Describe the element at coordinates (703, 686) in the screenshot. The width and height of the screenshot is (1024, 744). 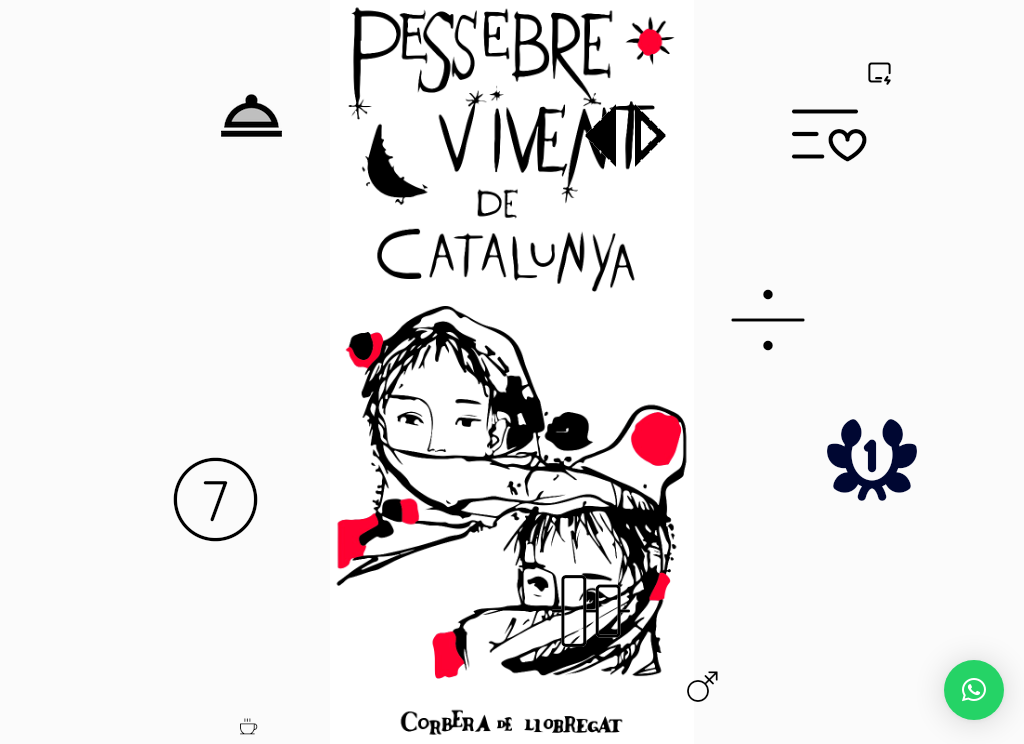
I see `indicates transgender or non-binary gender identity option` at that location.